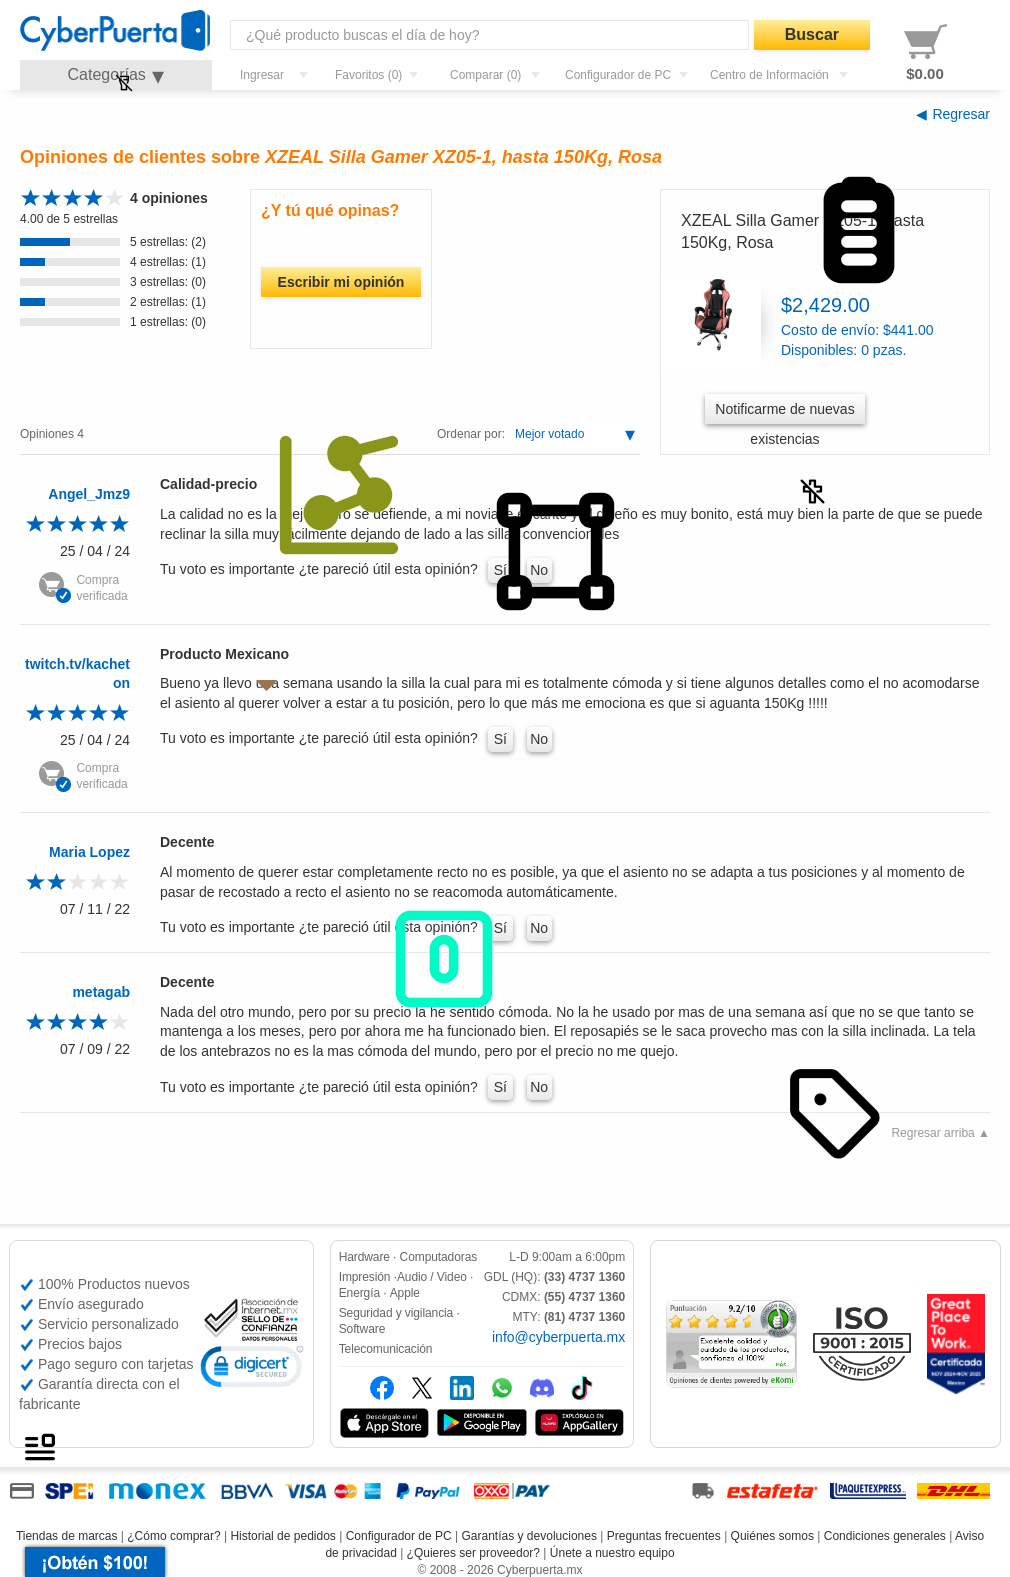 This screenshot has width=1010, height=1577. What do you see at coordinates (832, 1111) in the screenshot?
I see `add or manage tags` at bounding box center [832, 1111].